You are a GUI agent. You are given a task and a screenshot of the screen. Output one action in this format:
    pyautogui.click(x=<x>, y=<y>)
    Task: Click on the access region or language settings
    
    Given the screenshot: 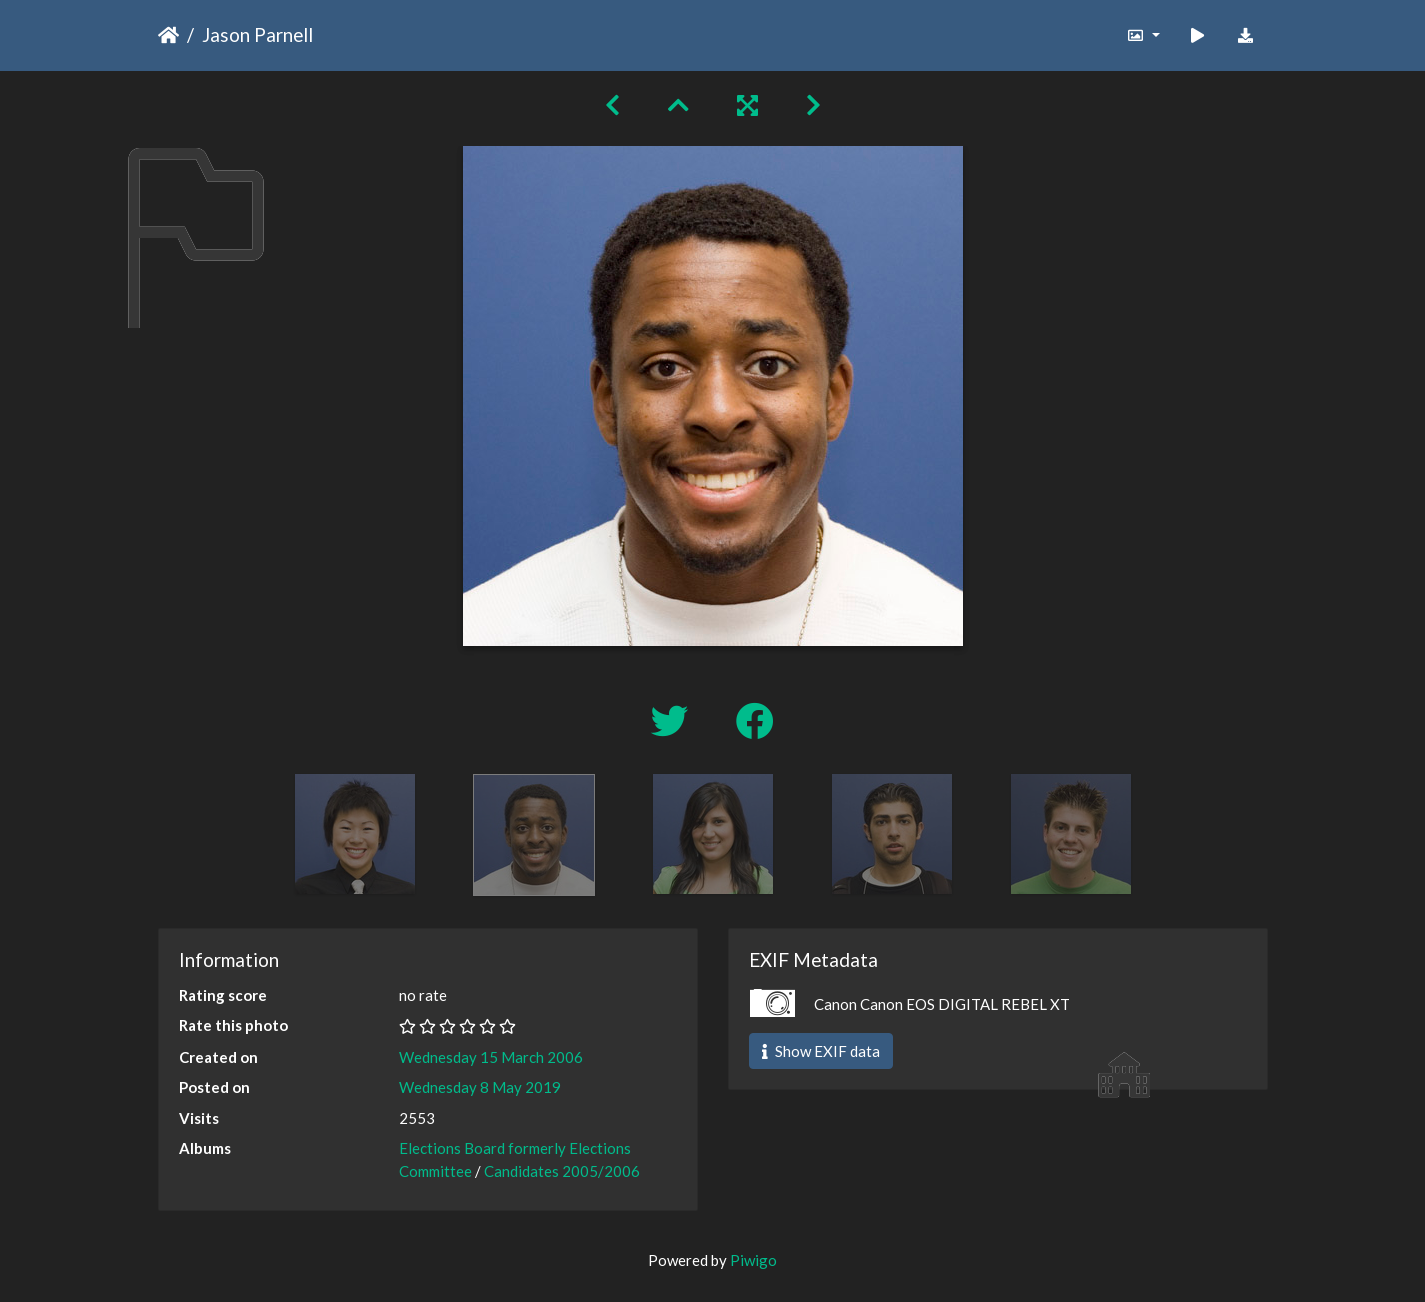 What is the action you would take?
    pyautogui.click(x=196, y=238)
    